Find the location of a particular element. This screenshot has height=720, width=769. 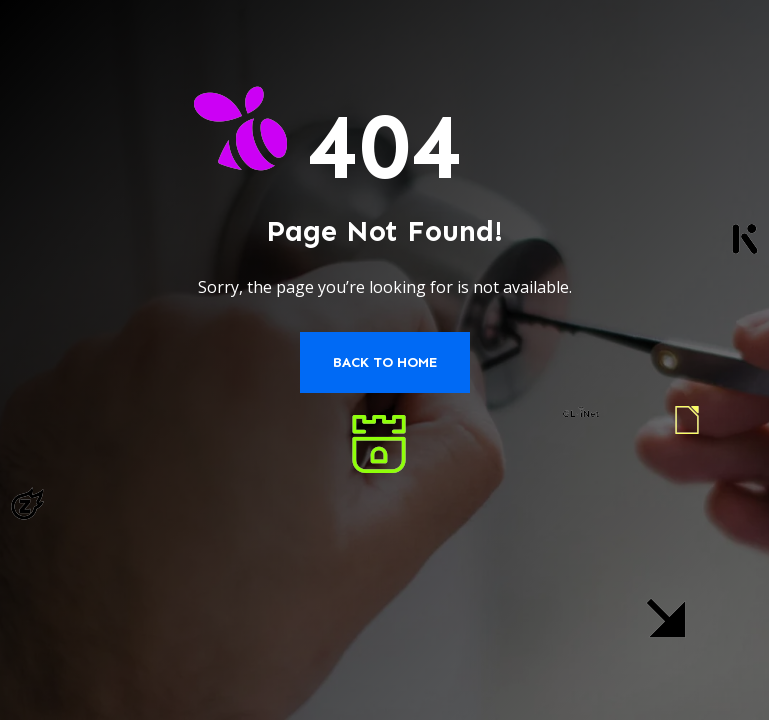

link to zcool profile or portfolio is located at coordinates (27, 503).